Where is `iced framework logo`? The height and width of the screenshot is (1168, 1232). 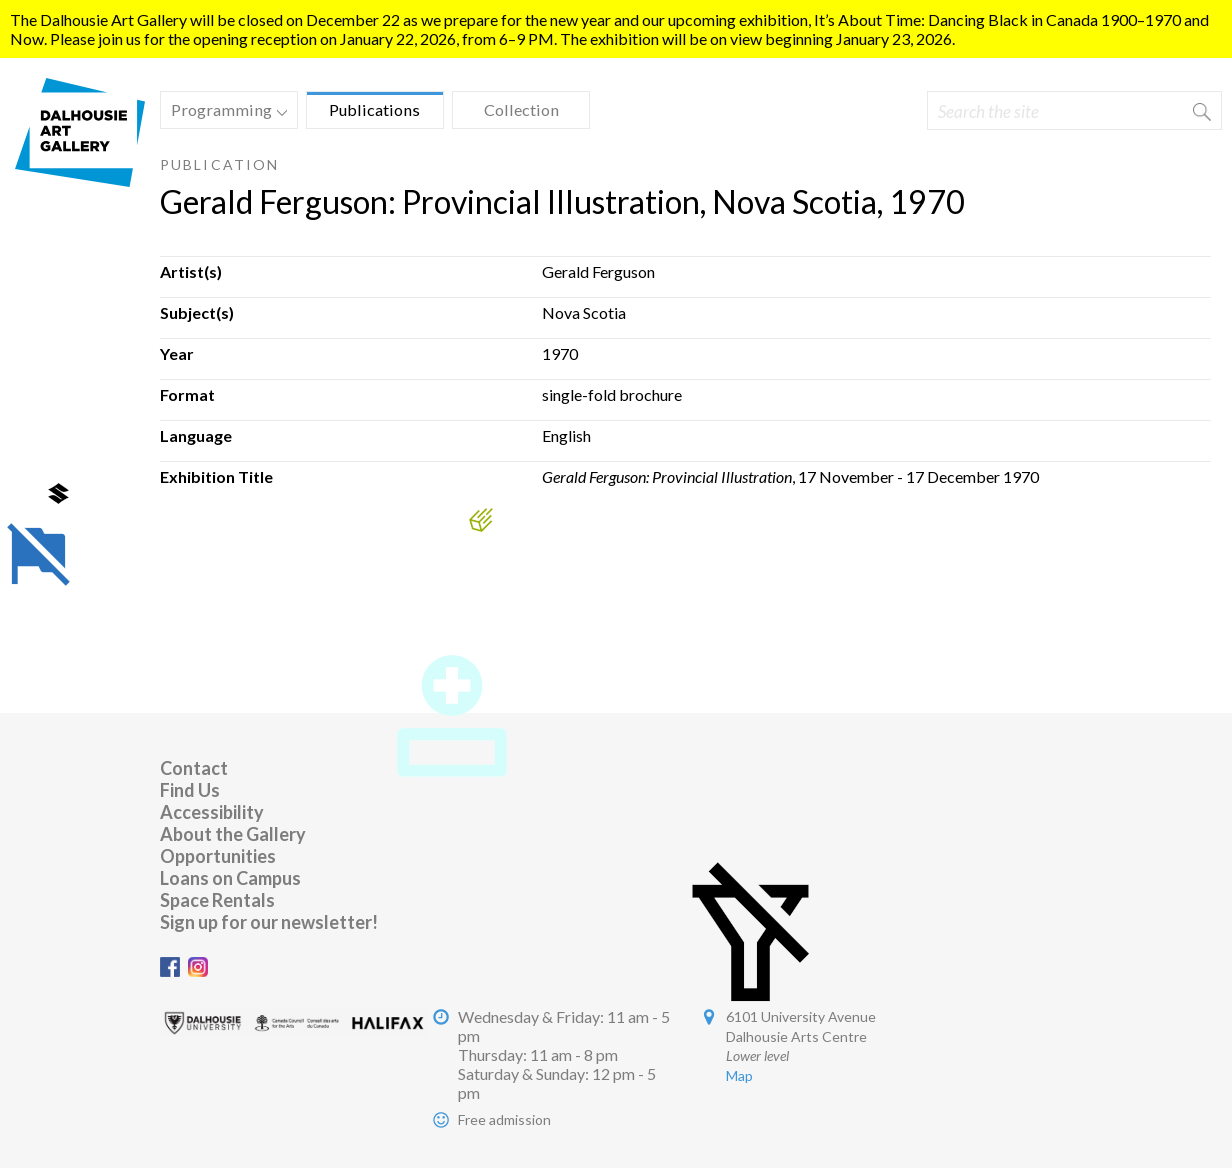
iced framework logo is located at coordinates (481, 520).